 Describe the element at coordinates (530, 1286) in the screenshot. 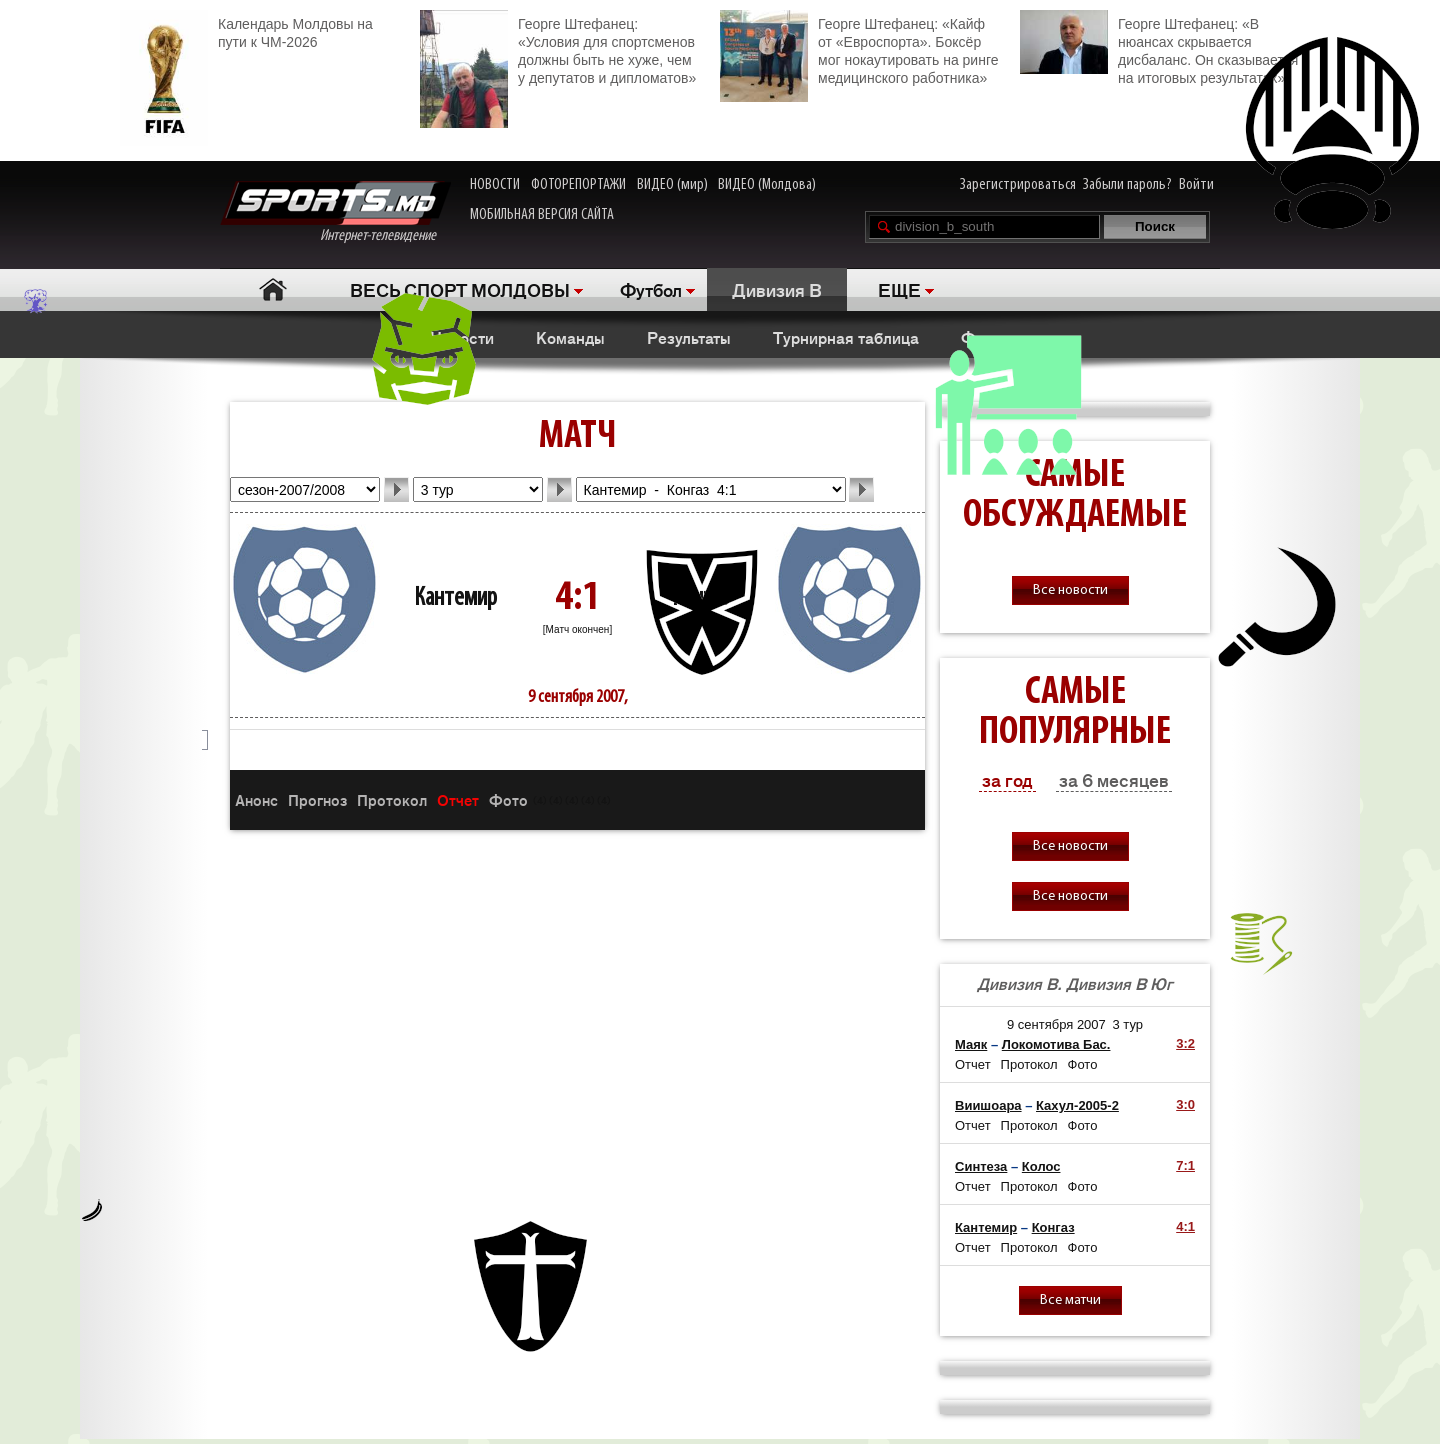

I see `select knight or crusader class` at that location.